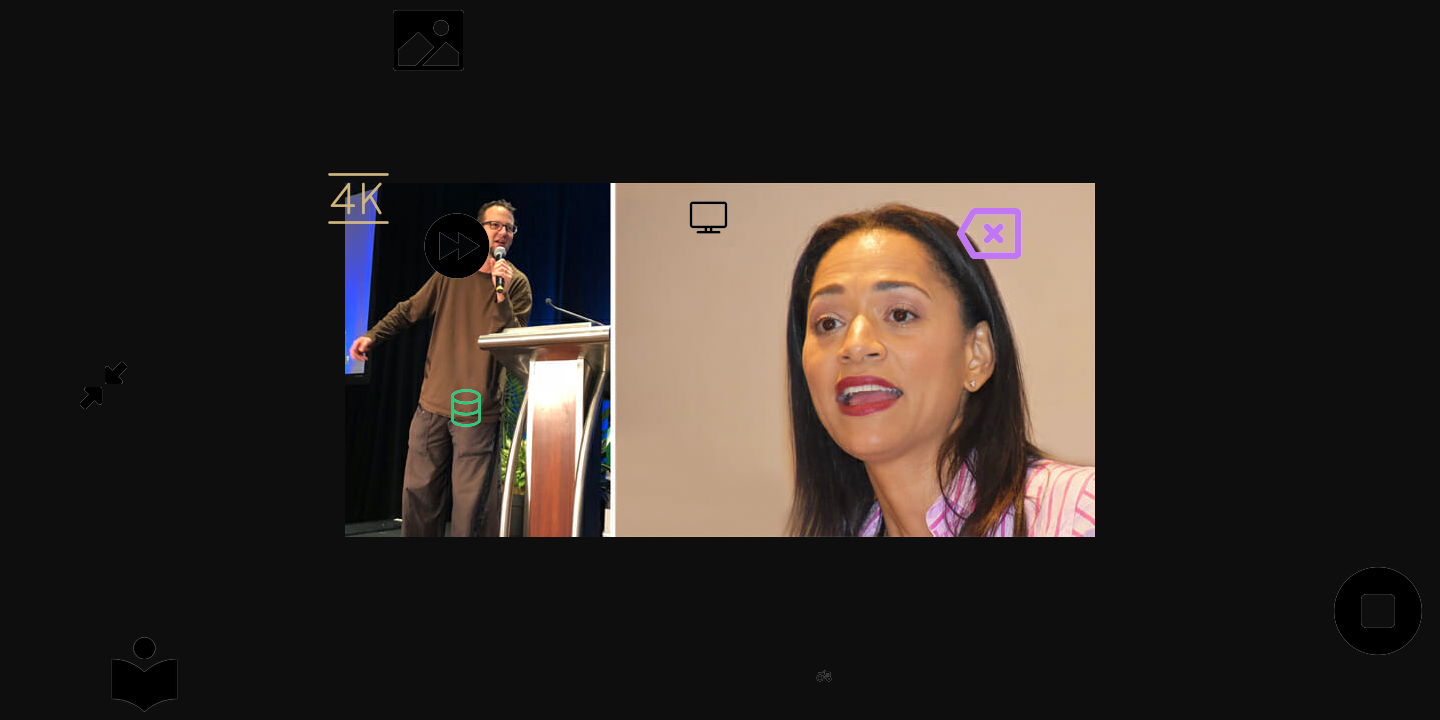  I want to click on stop media playback, so click(1378, 611).